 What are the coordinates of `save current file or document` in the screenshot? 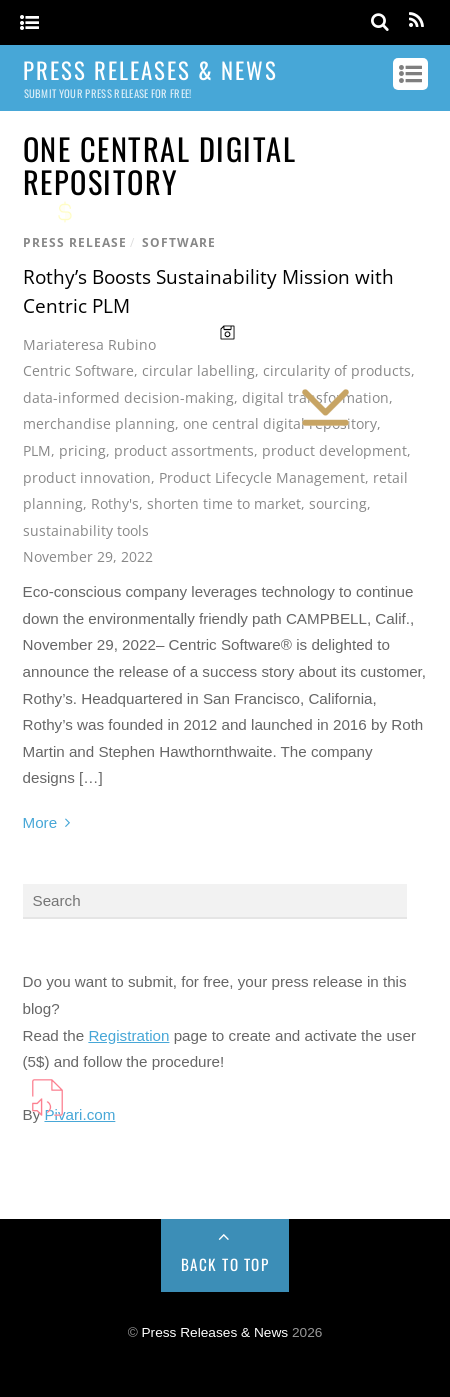 It's located at (227, 332).